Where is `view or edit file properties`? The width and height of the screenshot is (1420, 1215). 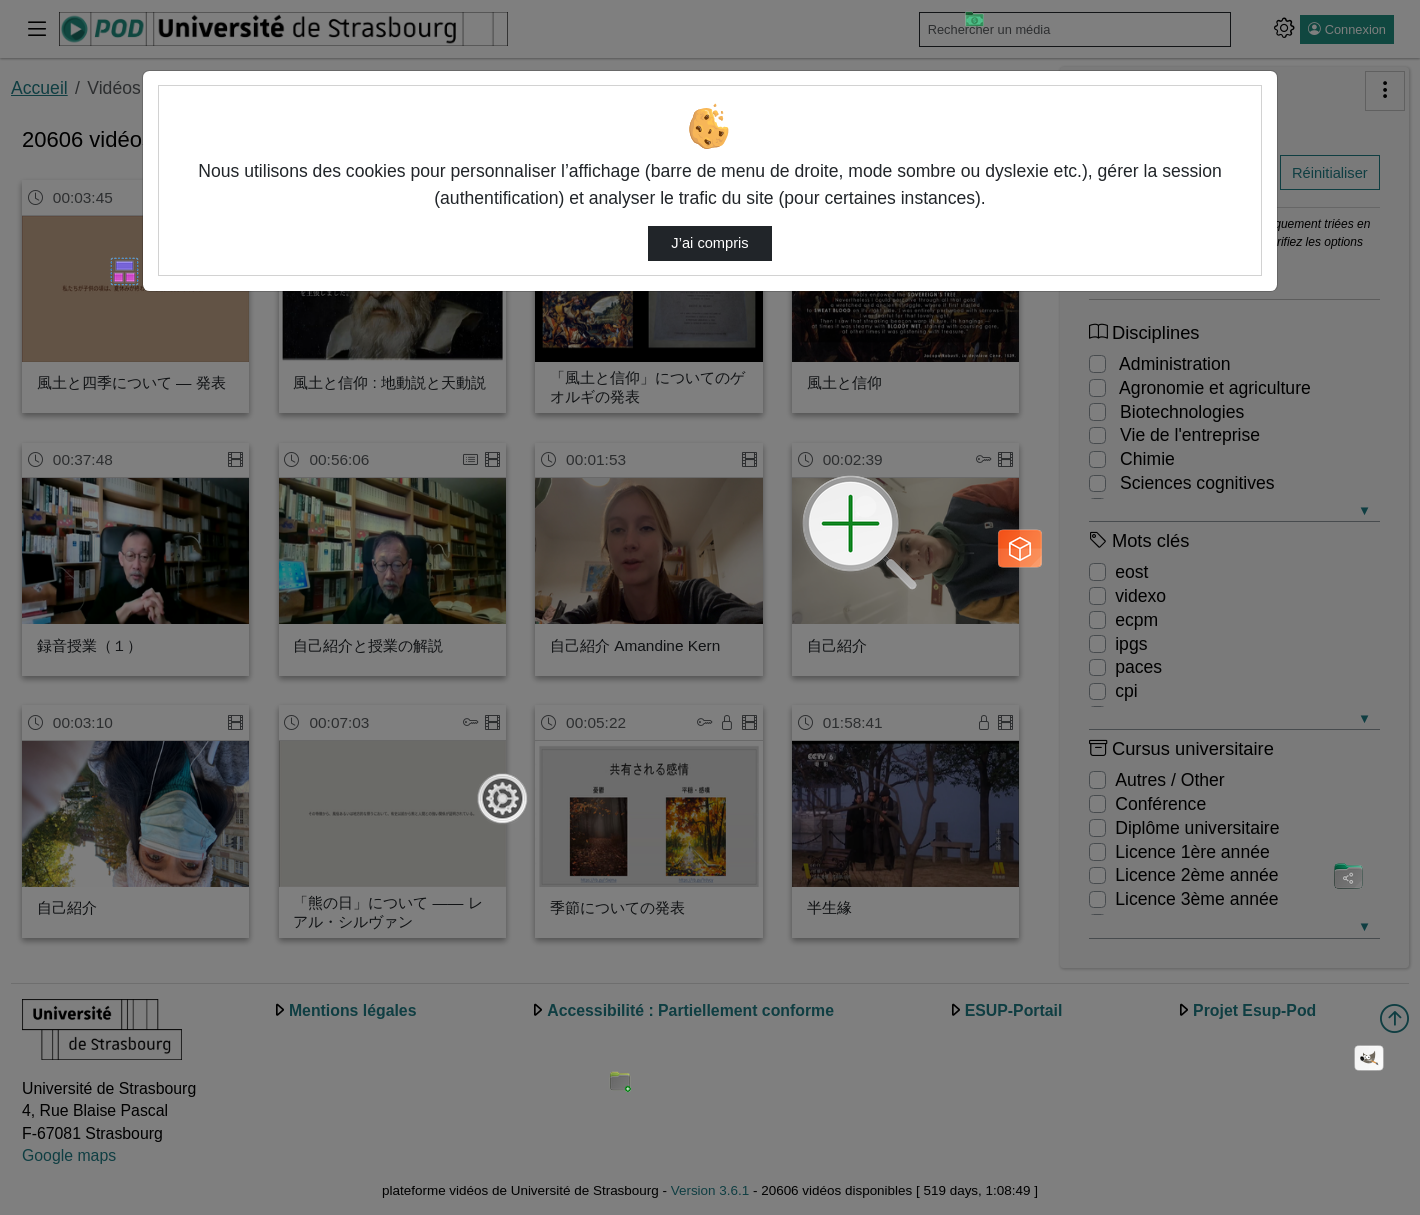
view or edit file properties is located at coordinates (502, 798).